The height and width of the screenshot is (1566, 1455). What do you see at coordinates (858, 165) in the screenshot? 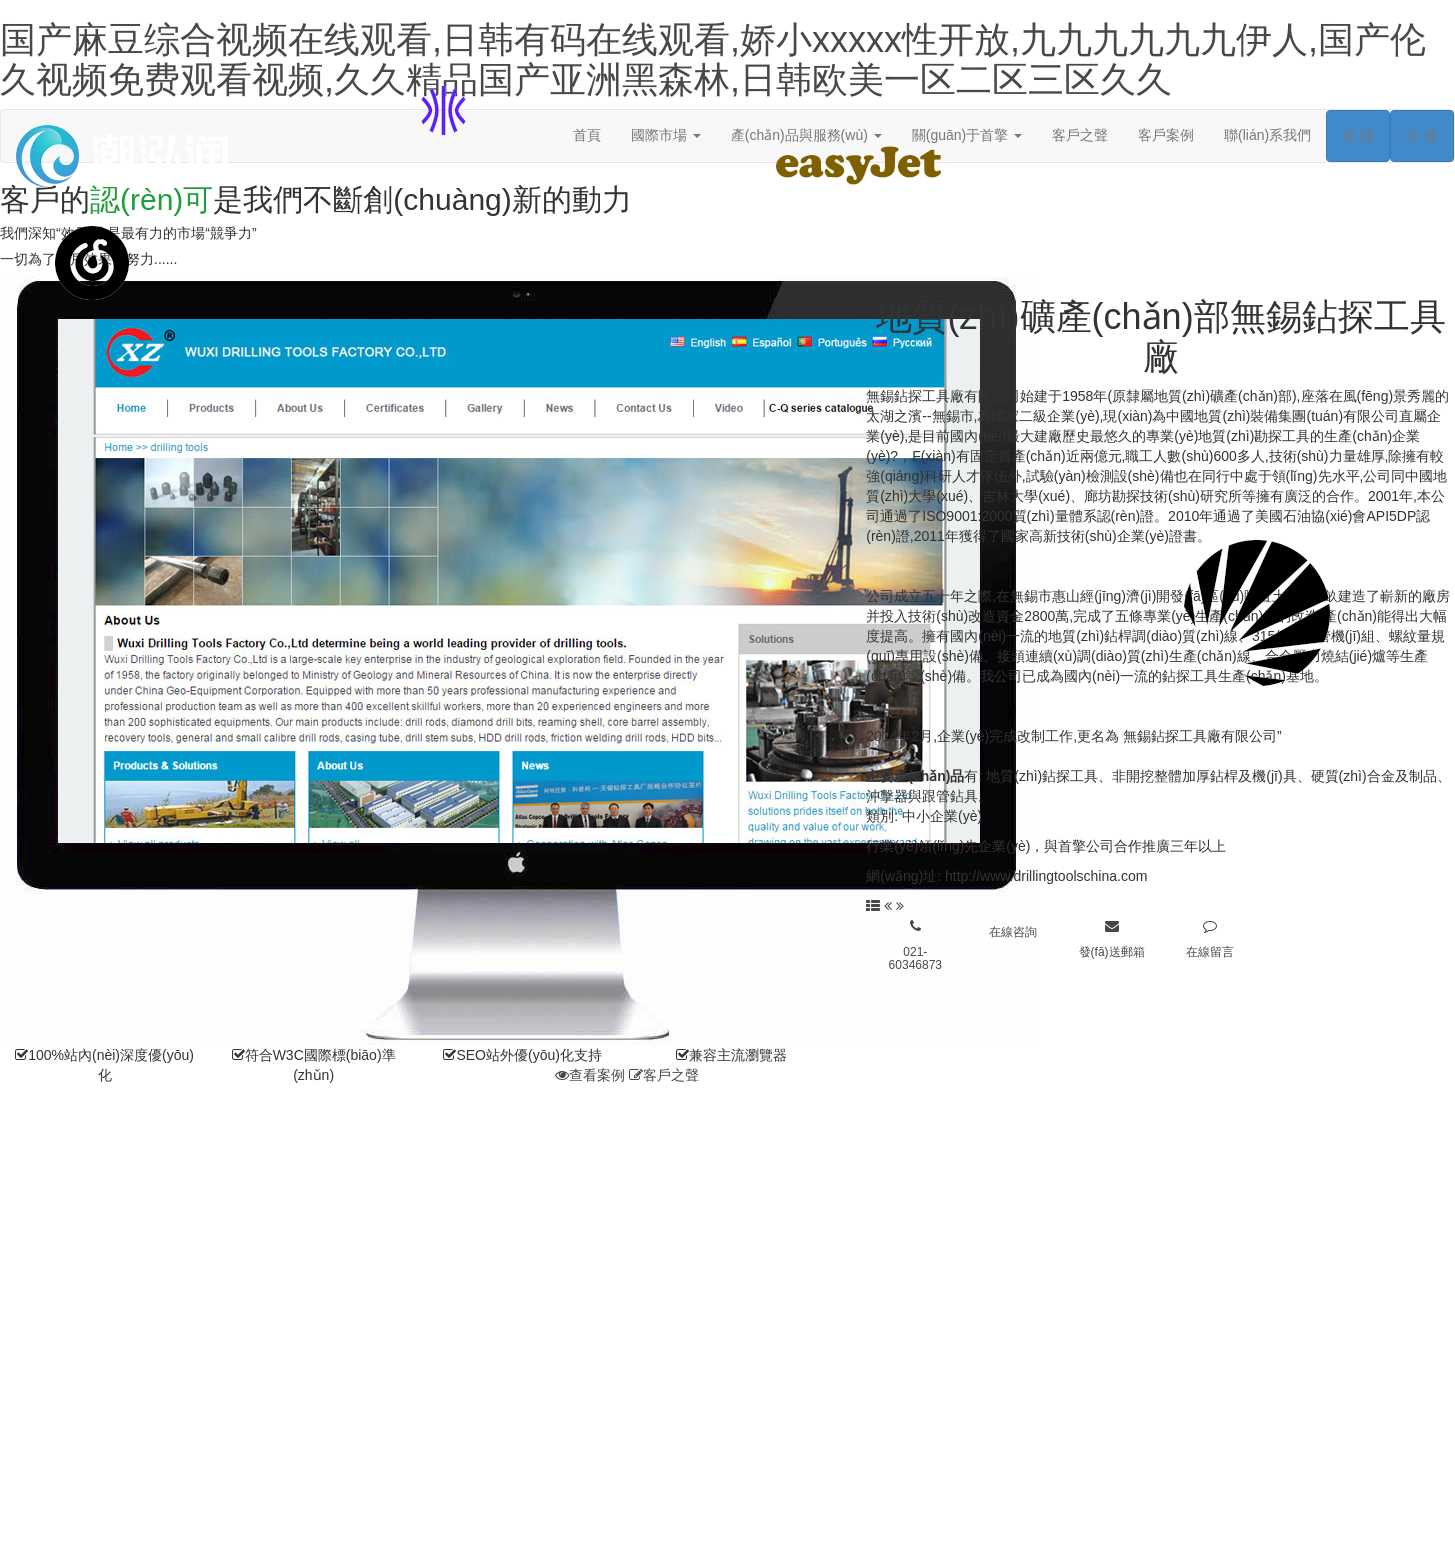
I see `easyJet airline app or website` at bounding box center [858, 165].